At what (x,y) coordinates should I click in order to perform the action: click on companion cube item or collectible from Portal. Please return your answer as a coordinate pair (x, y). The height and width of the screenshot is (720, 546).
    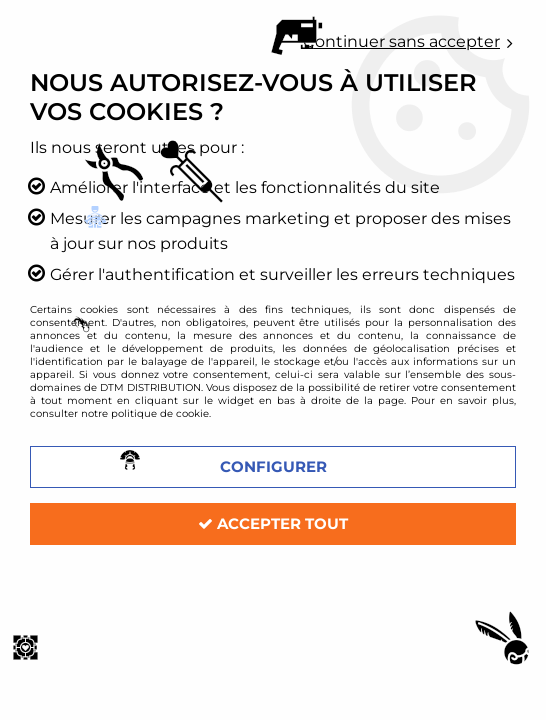
    Looking at the image, I should click on (25, 647).